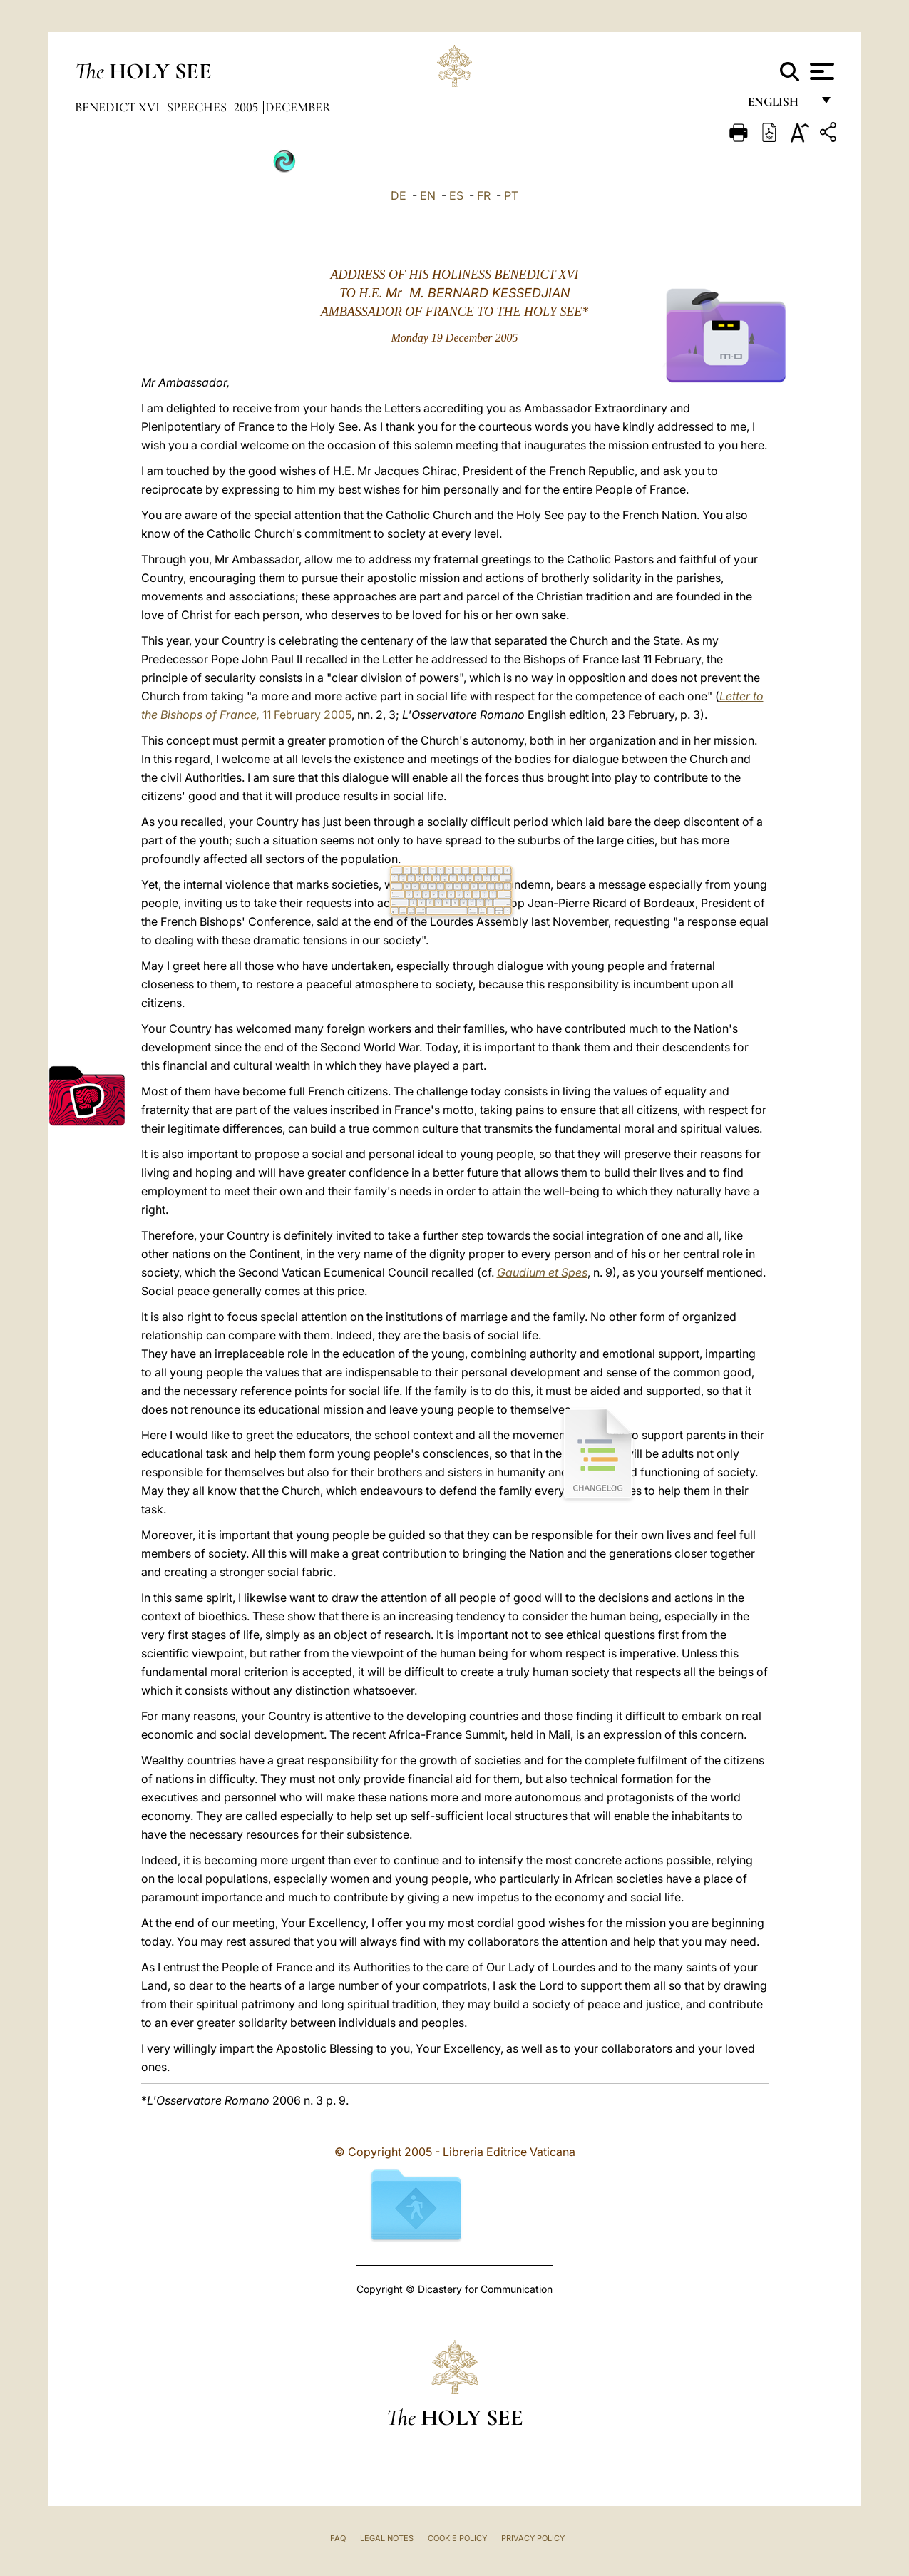  I want to click on disk erasing or secure wipe in progress, so click(284, 161).